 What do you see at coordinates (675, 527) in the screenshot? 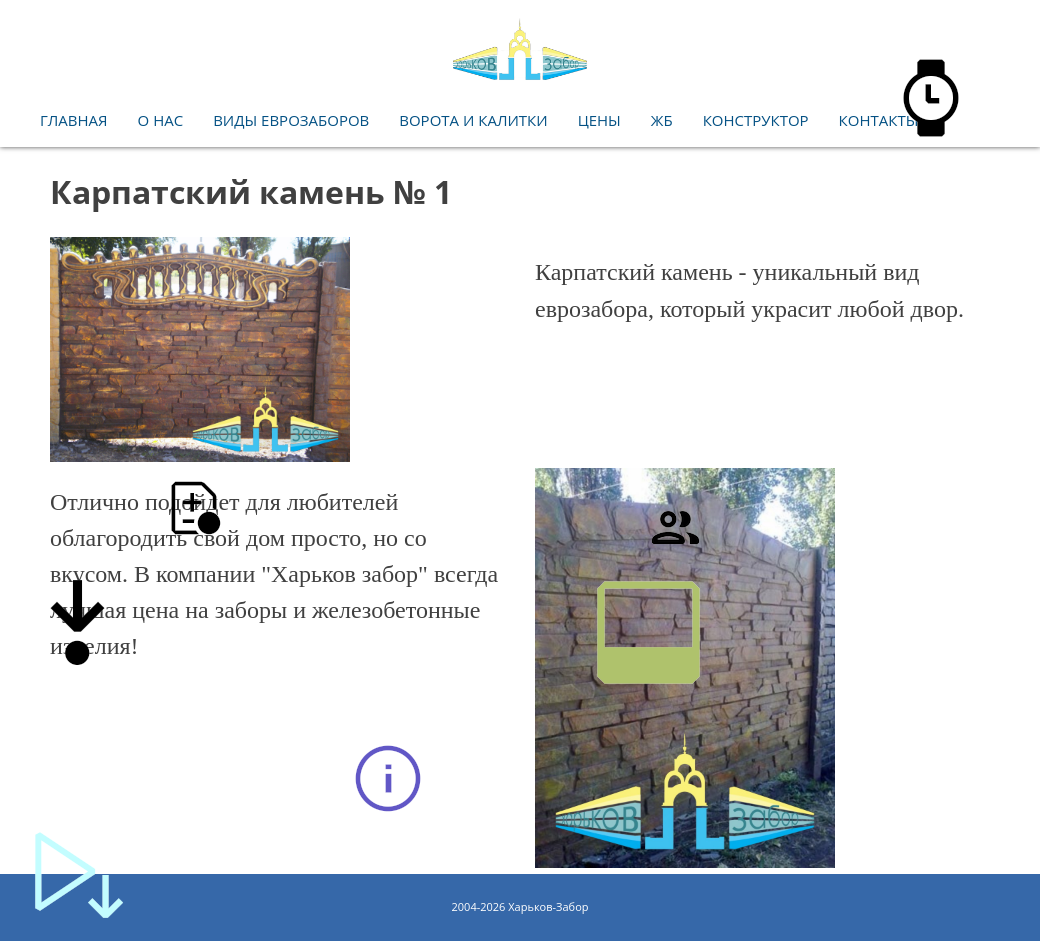
I see `view contacts or people list` at bounding box center [675, 527].